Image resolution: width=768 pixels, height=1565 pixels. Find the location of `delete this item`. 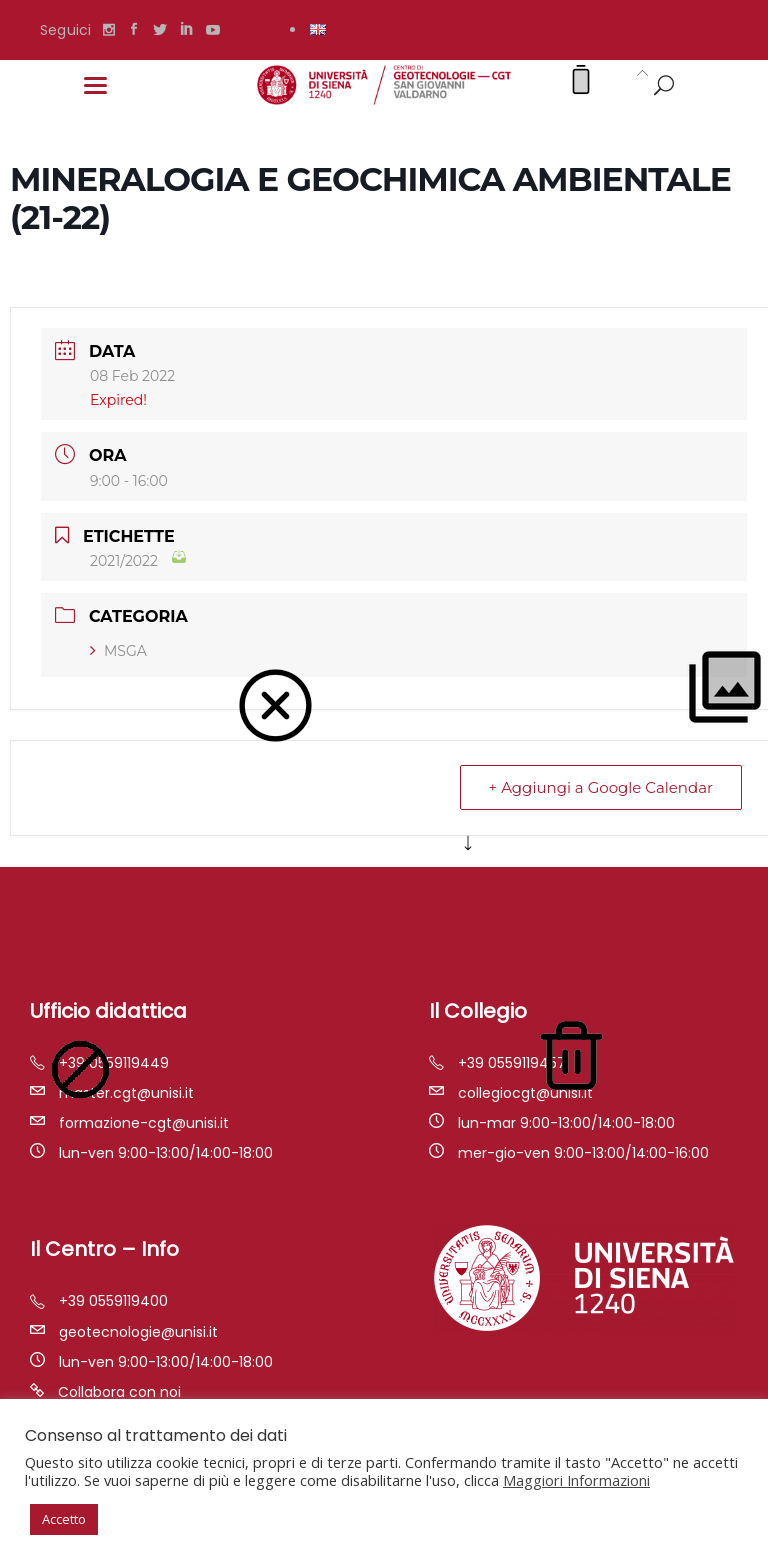

delete this item is located at coordinates (571, 1055).